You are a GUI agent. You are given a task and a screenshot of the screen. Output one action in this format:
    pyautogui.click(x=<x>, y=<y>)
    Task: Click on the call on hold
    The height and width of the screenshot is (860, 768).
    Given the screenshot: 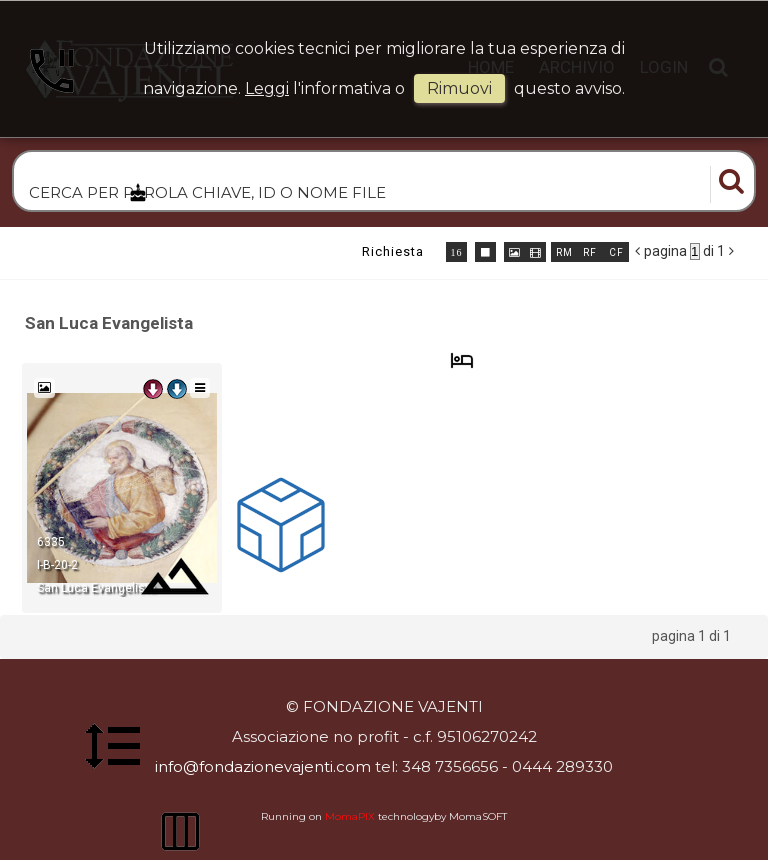 What is the action you would take?
    pyautogui.click(x=52, y=71)
    